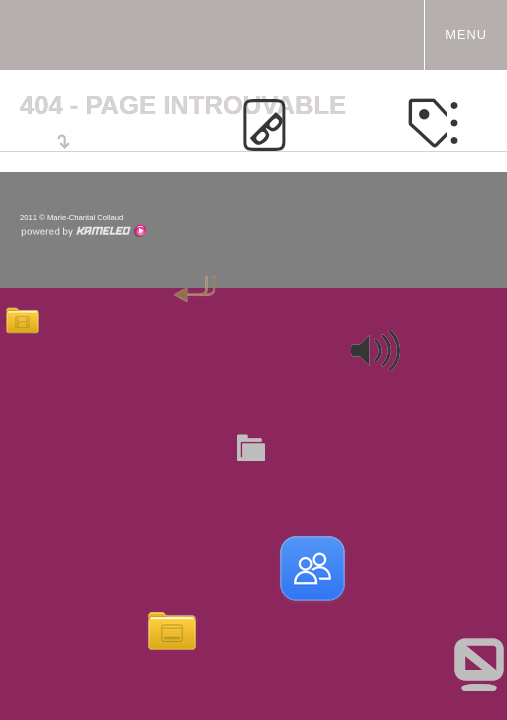 Image resolution: width=507 pixels, height=720 pixels. Describe the element at coordinates (375, 350) in the screenshot. I see `adjust audio volume settings` at that location.